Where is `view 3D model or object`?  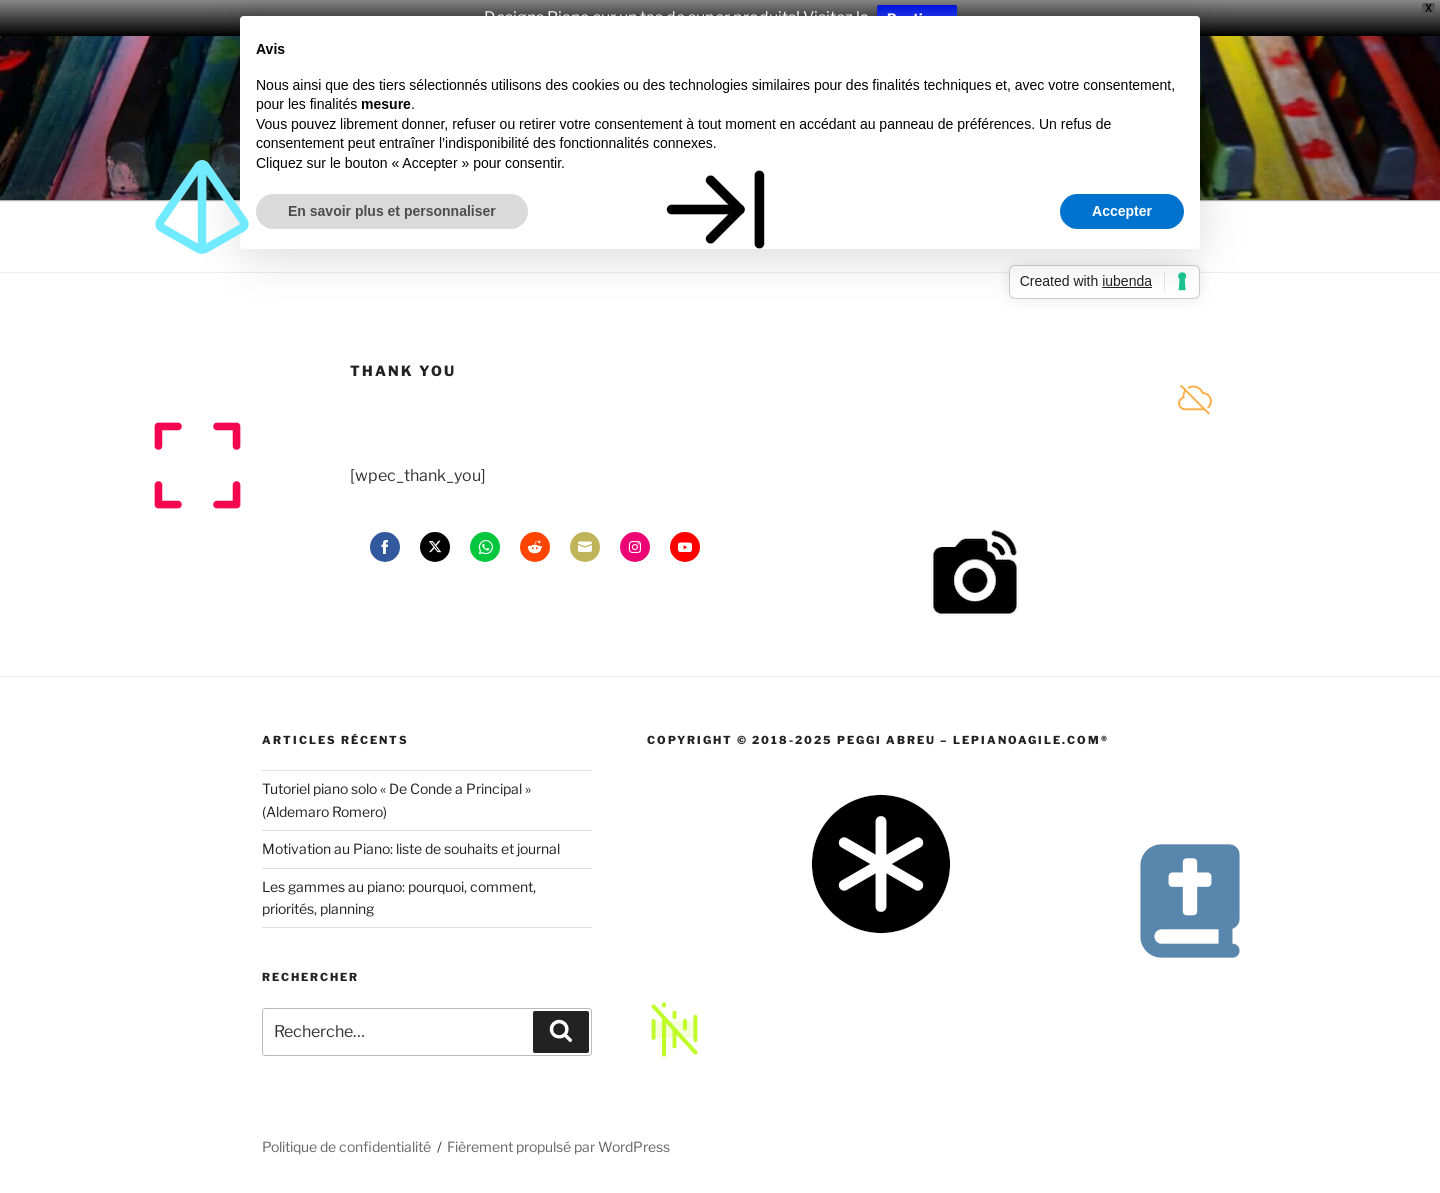
view 3D model or object is located at coordinates (202, 207).